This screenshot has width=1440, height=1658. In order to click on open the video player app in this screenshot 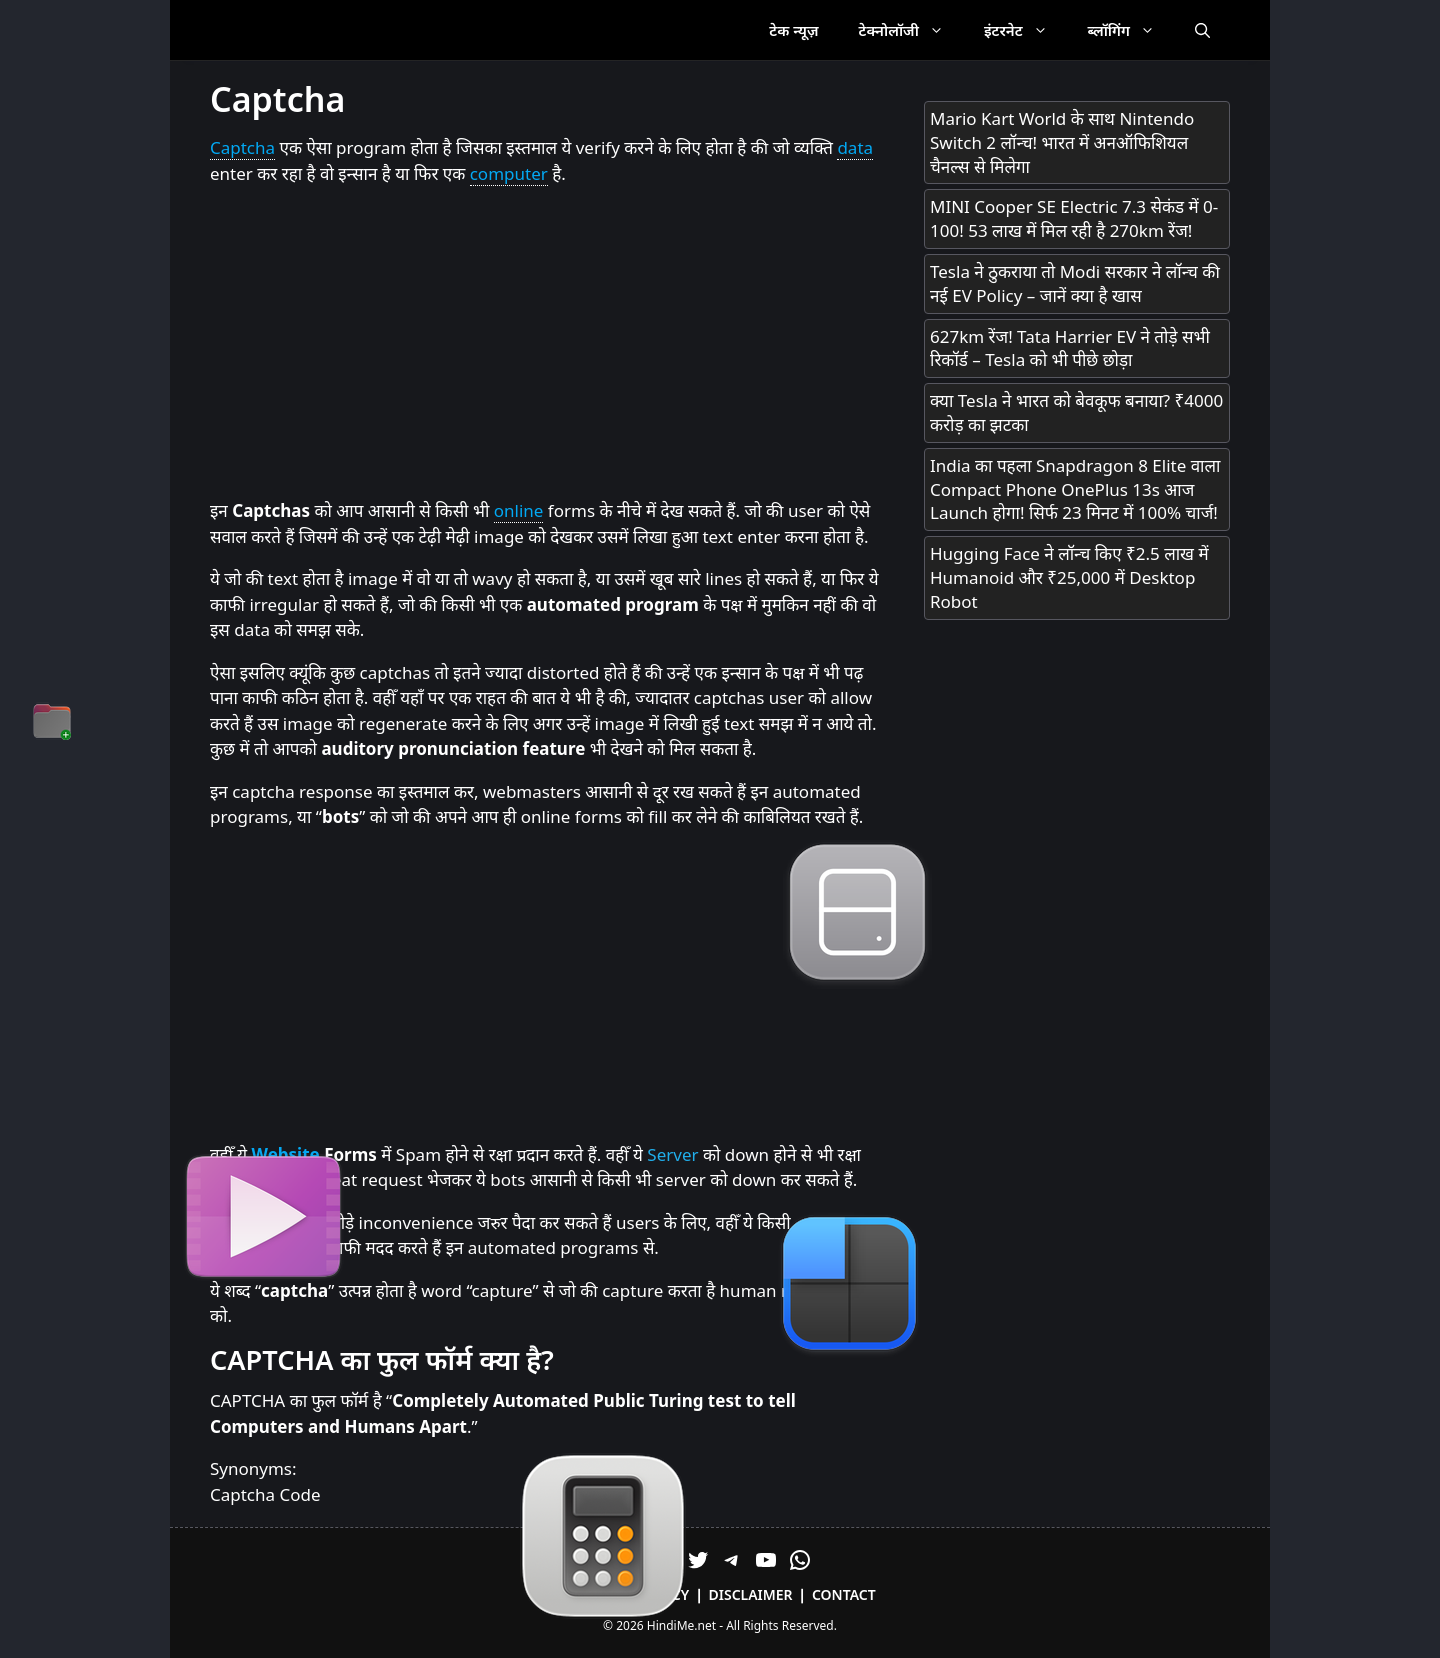, I will do `click(263, 1216)`.